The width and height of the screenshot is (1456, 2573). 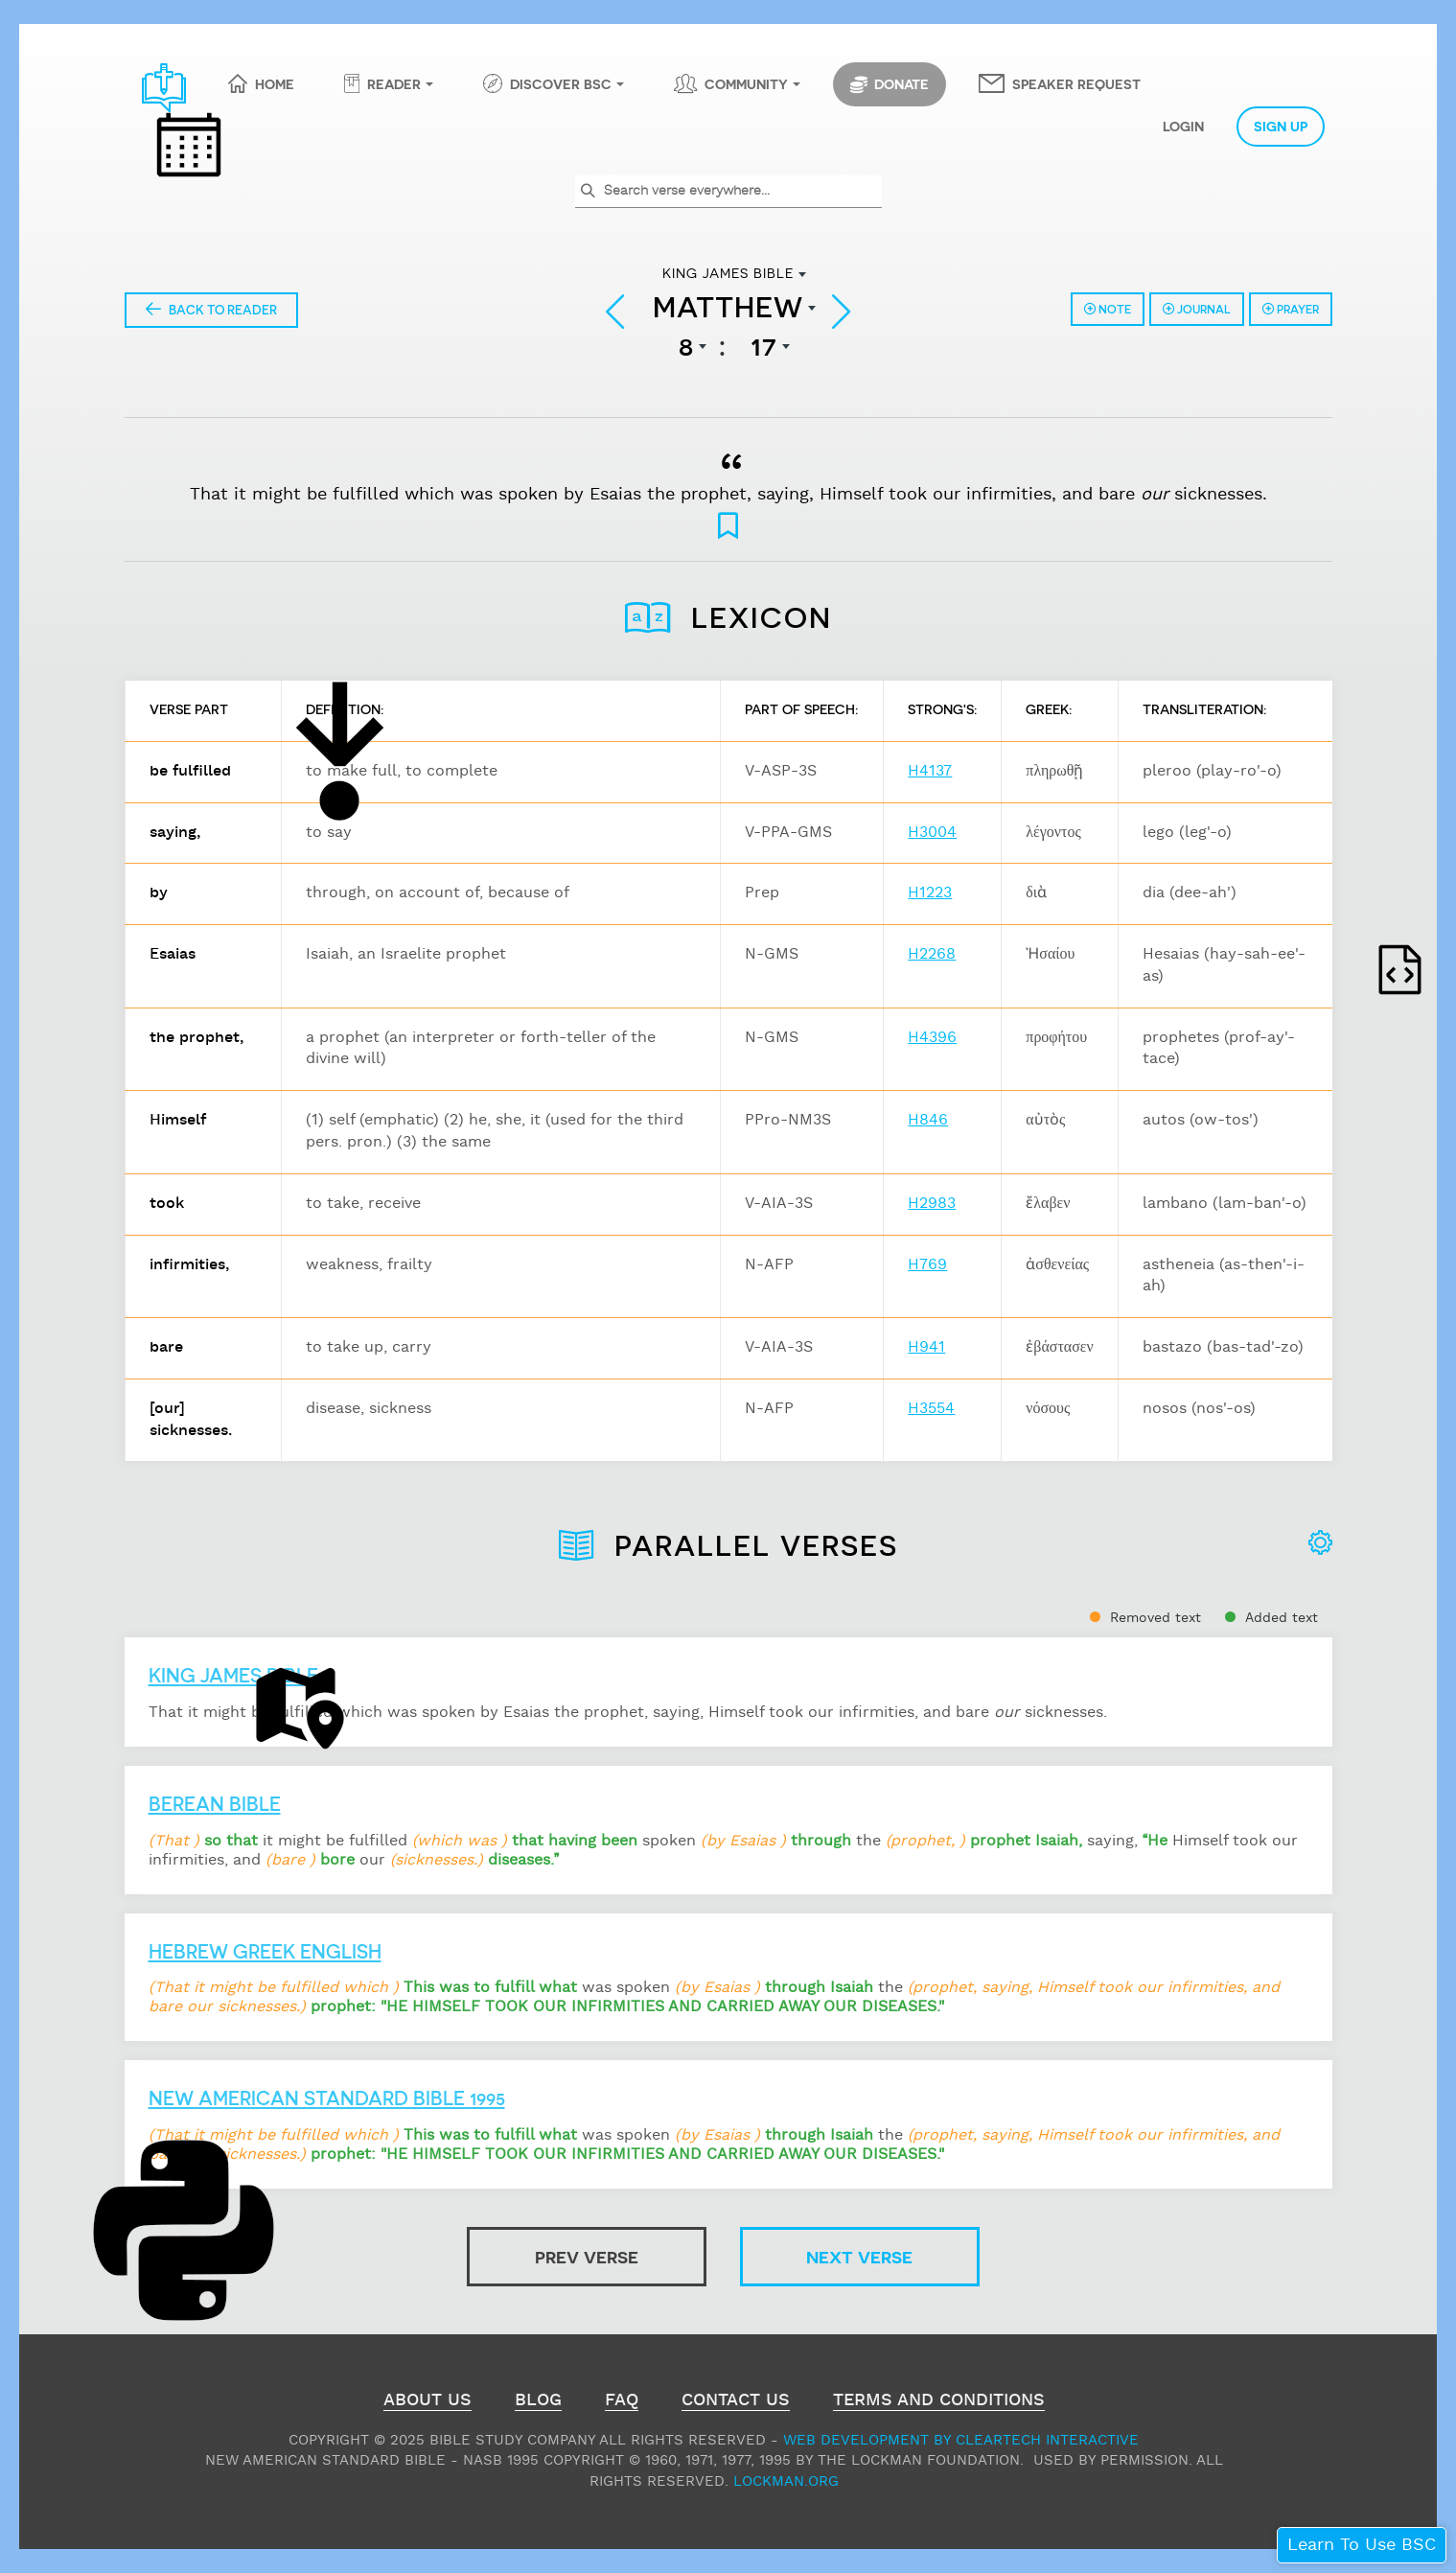 I want to click on view map with pinned location, so click(x=295, y=1704).